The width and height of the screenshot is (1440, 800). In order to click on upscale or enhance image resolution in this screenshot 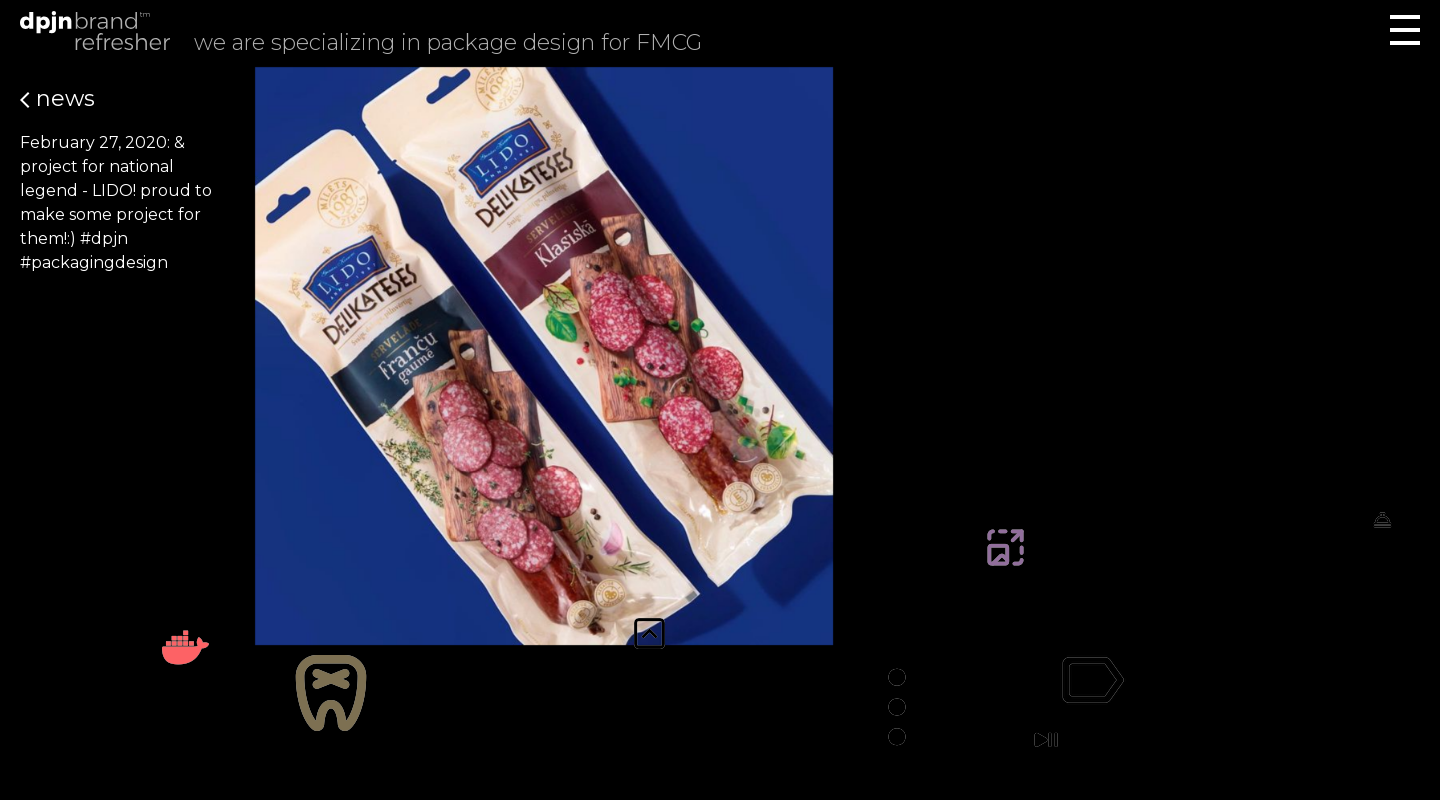, I will do `click(1005, 547)`.